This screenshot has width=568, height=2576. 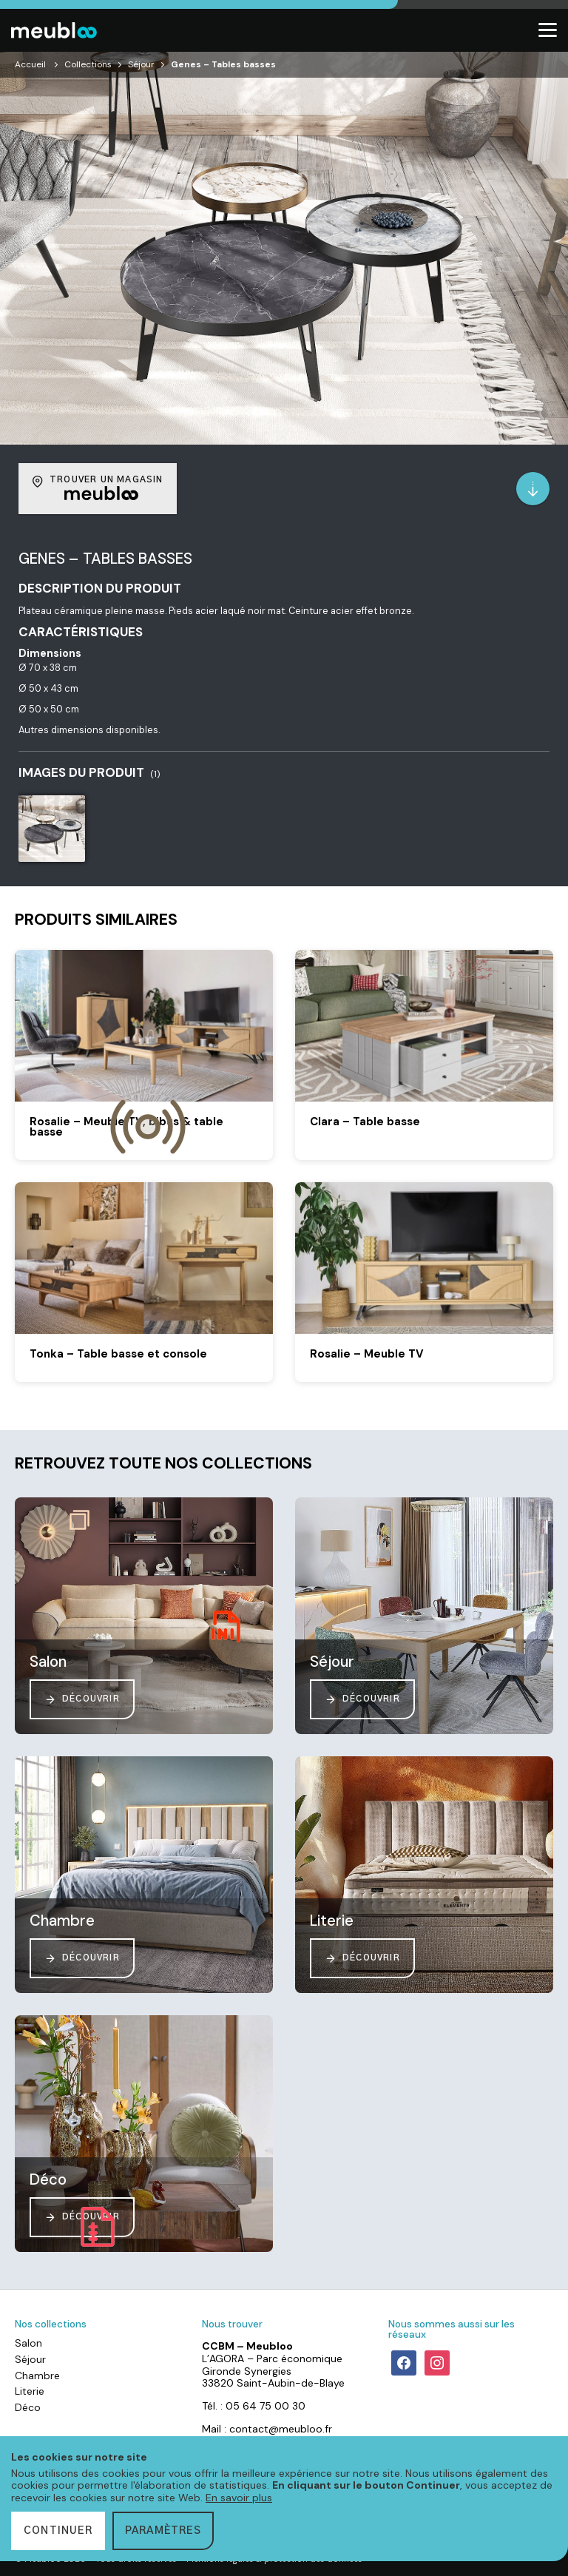 I want to click on start a live broadcast or stream, so click(x=148, y=1127).